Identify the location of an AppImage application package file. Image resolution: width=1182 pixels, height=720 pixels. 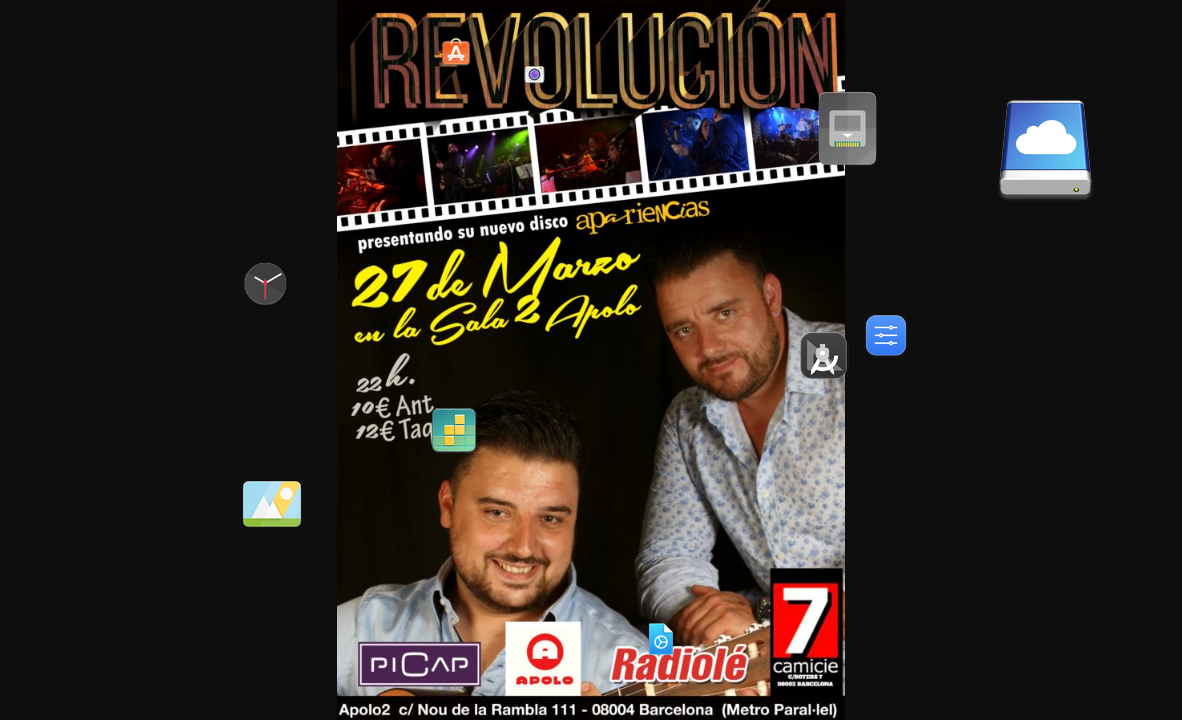
(661, 639).